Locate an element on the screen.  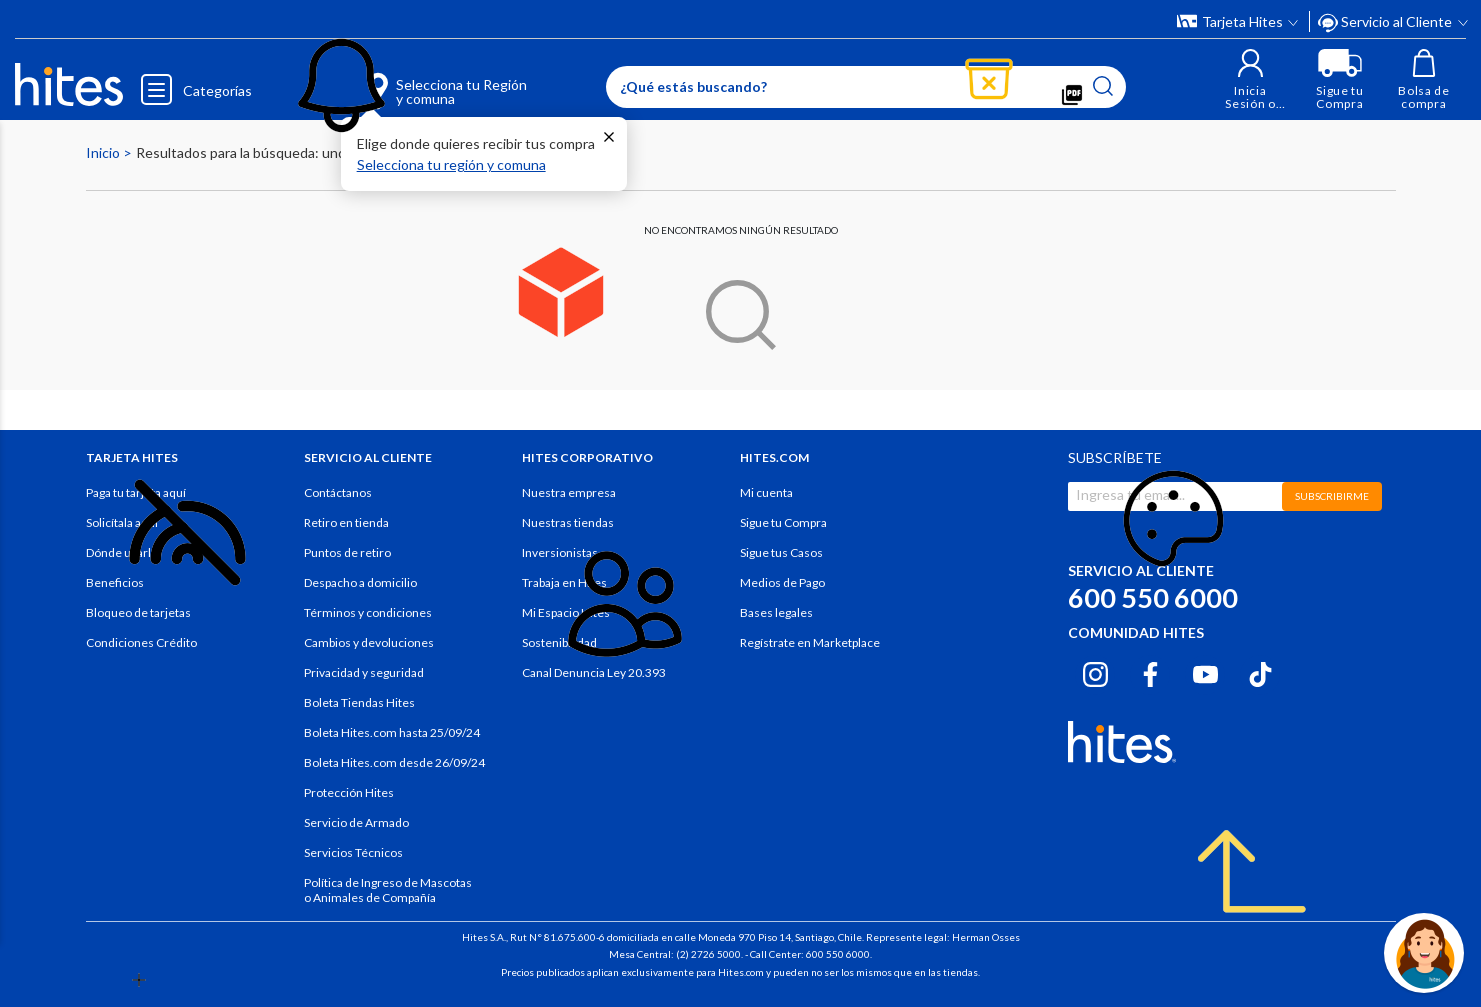
go back and up to previous level is located at coordinates (1247, 875).